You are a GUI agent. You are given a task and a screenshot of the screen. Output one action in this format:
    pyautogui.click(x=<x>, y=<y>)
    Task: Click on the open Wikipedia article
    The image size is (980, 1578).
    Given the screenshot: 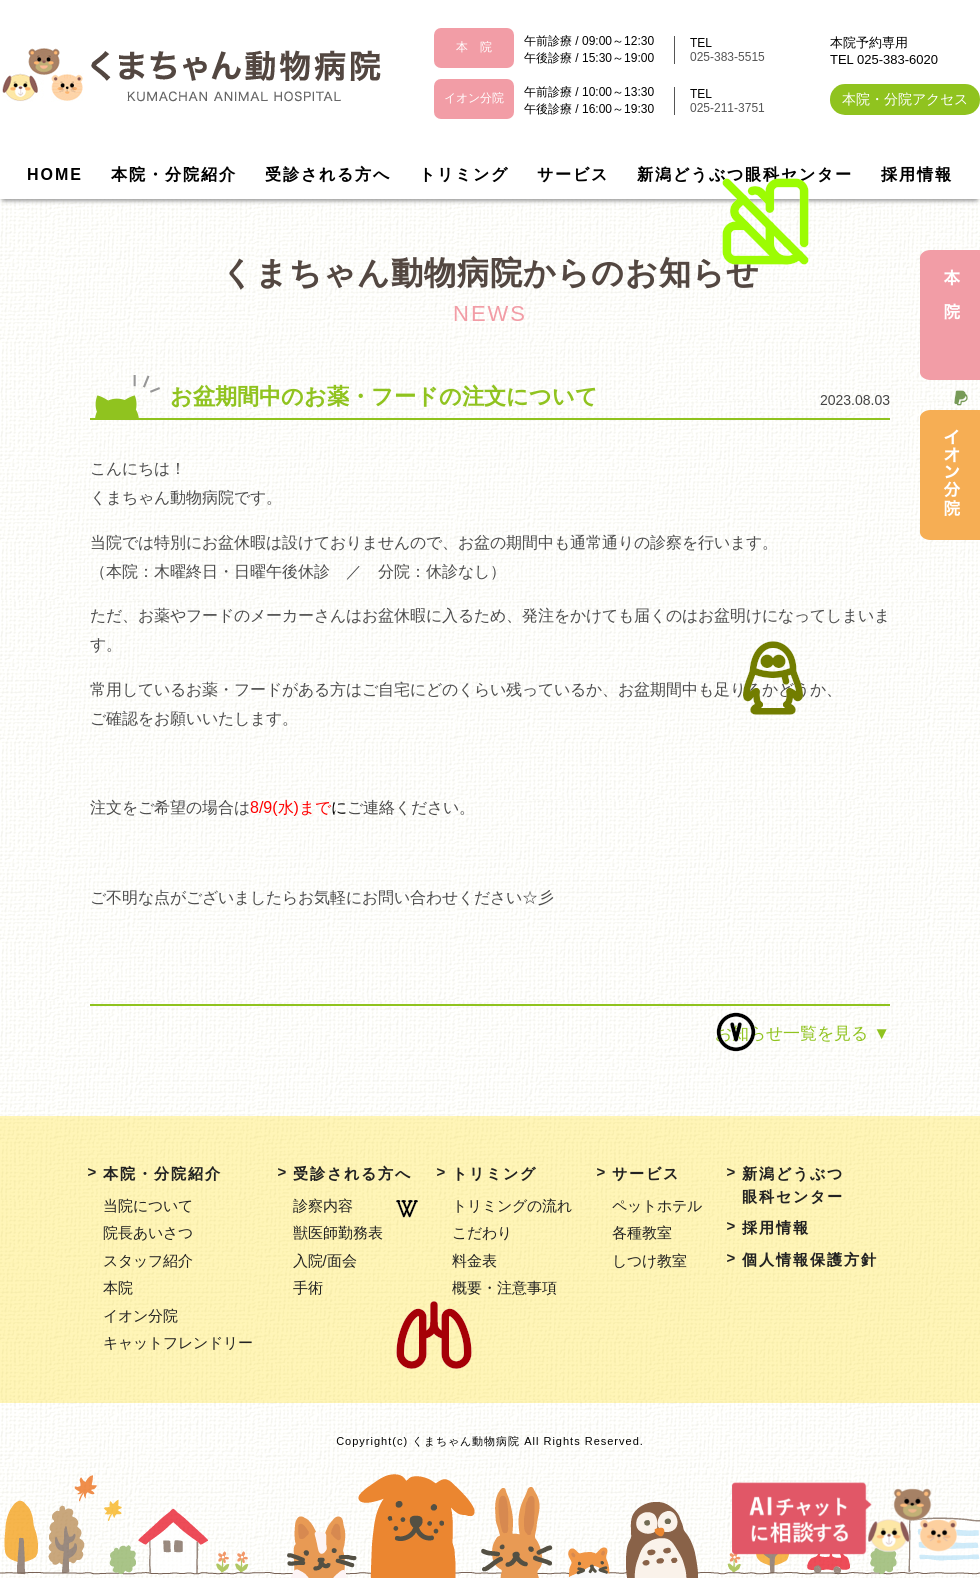 What is the action you would take?
    pyautogui.click(x=406, y=1208)
    